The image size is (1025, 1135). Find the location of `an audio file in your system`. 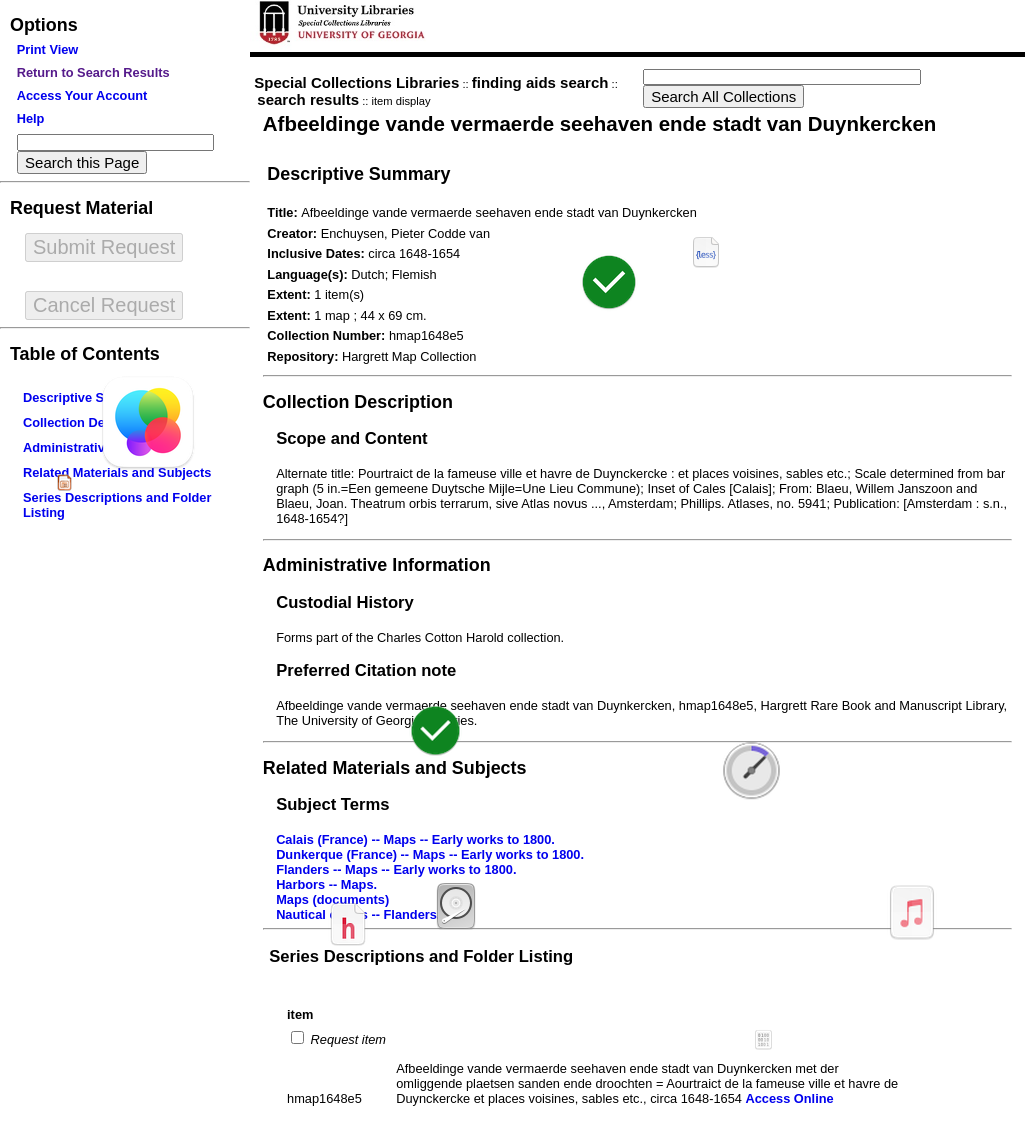

an audio file in your system is located at coordinates (912, 912).